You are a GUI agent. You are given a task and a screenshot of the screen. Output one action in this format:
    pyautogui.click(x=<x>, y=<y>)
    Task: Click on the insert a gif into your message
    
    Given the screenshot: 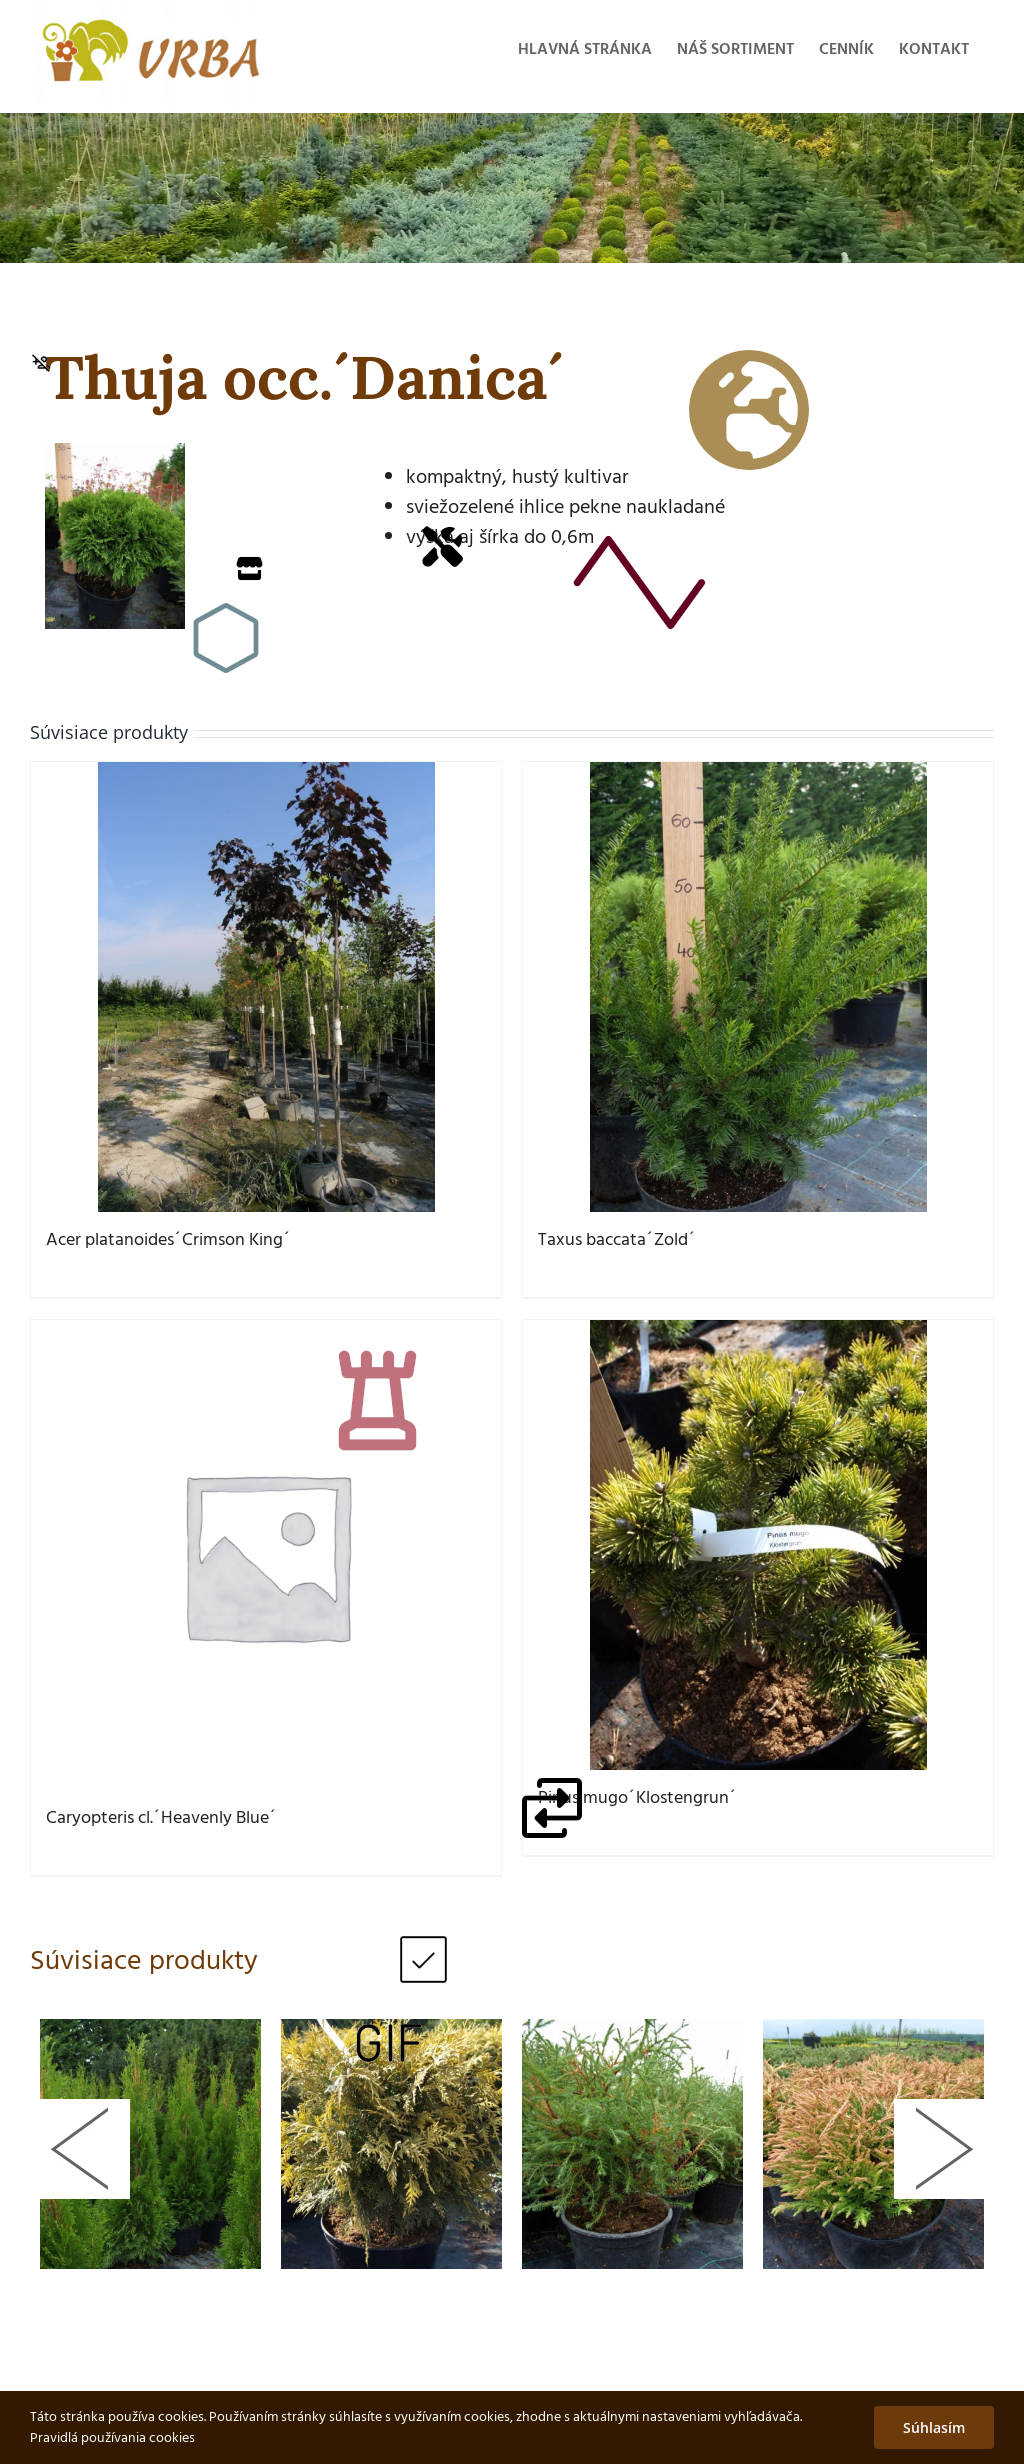 What is the action you would take?
    pyautogui.click(x=388, y=2043)
    